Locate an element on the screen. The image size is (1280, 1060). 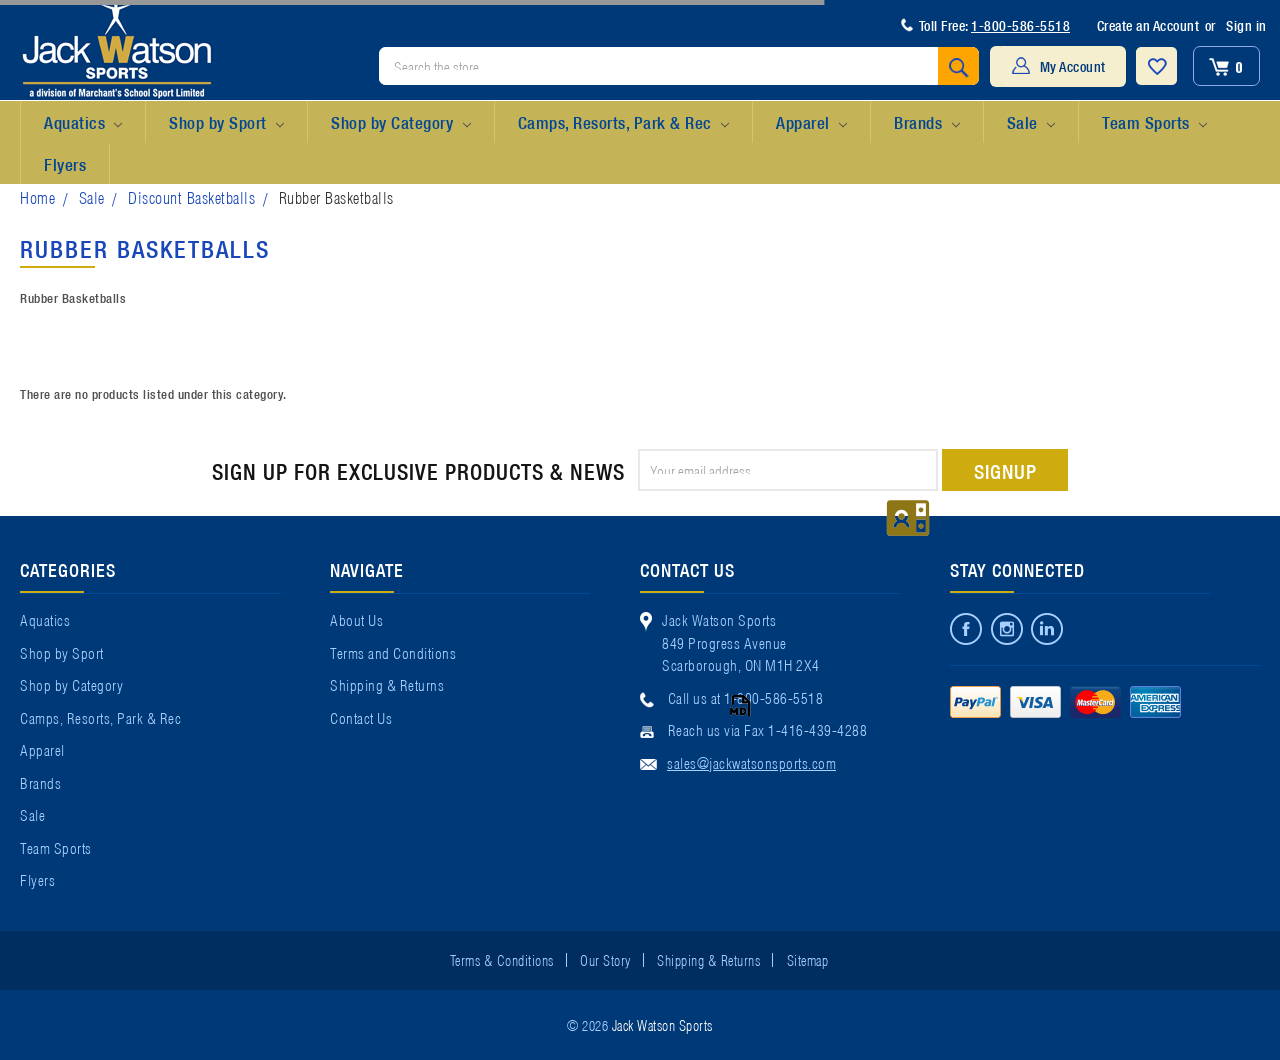
open a markdown file is located at coordinates (741, 706).